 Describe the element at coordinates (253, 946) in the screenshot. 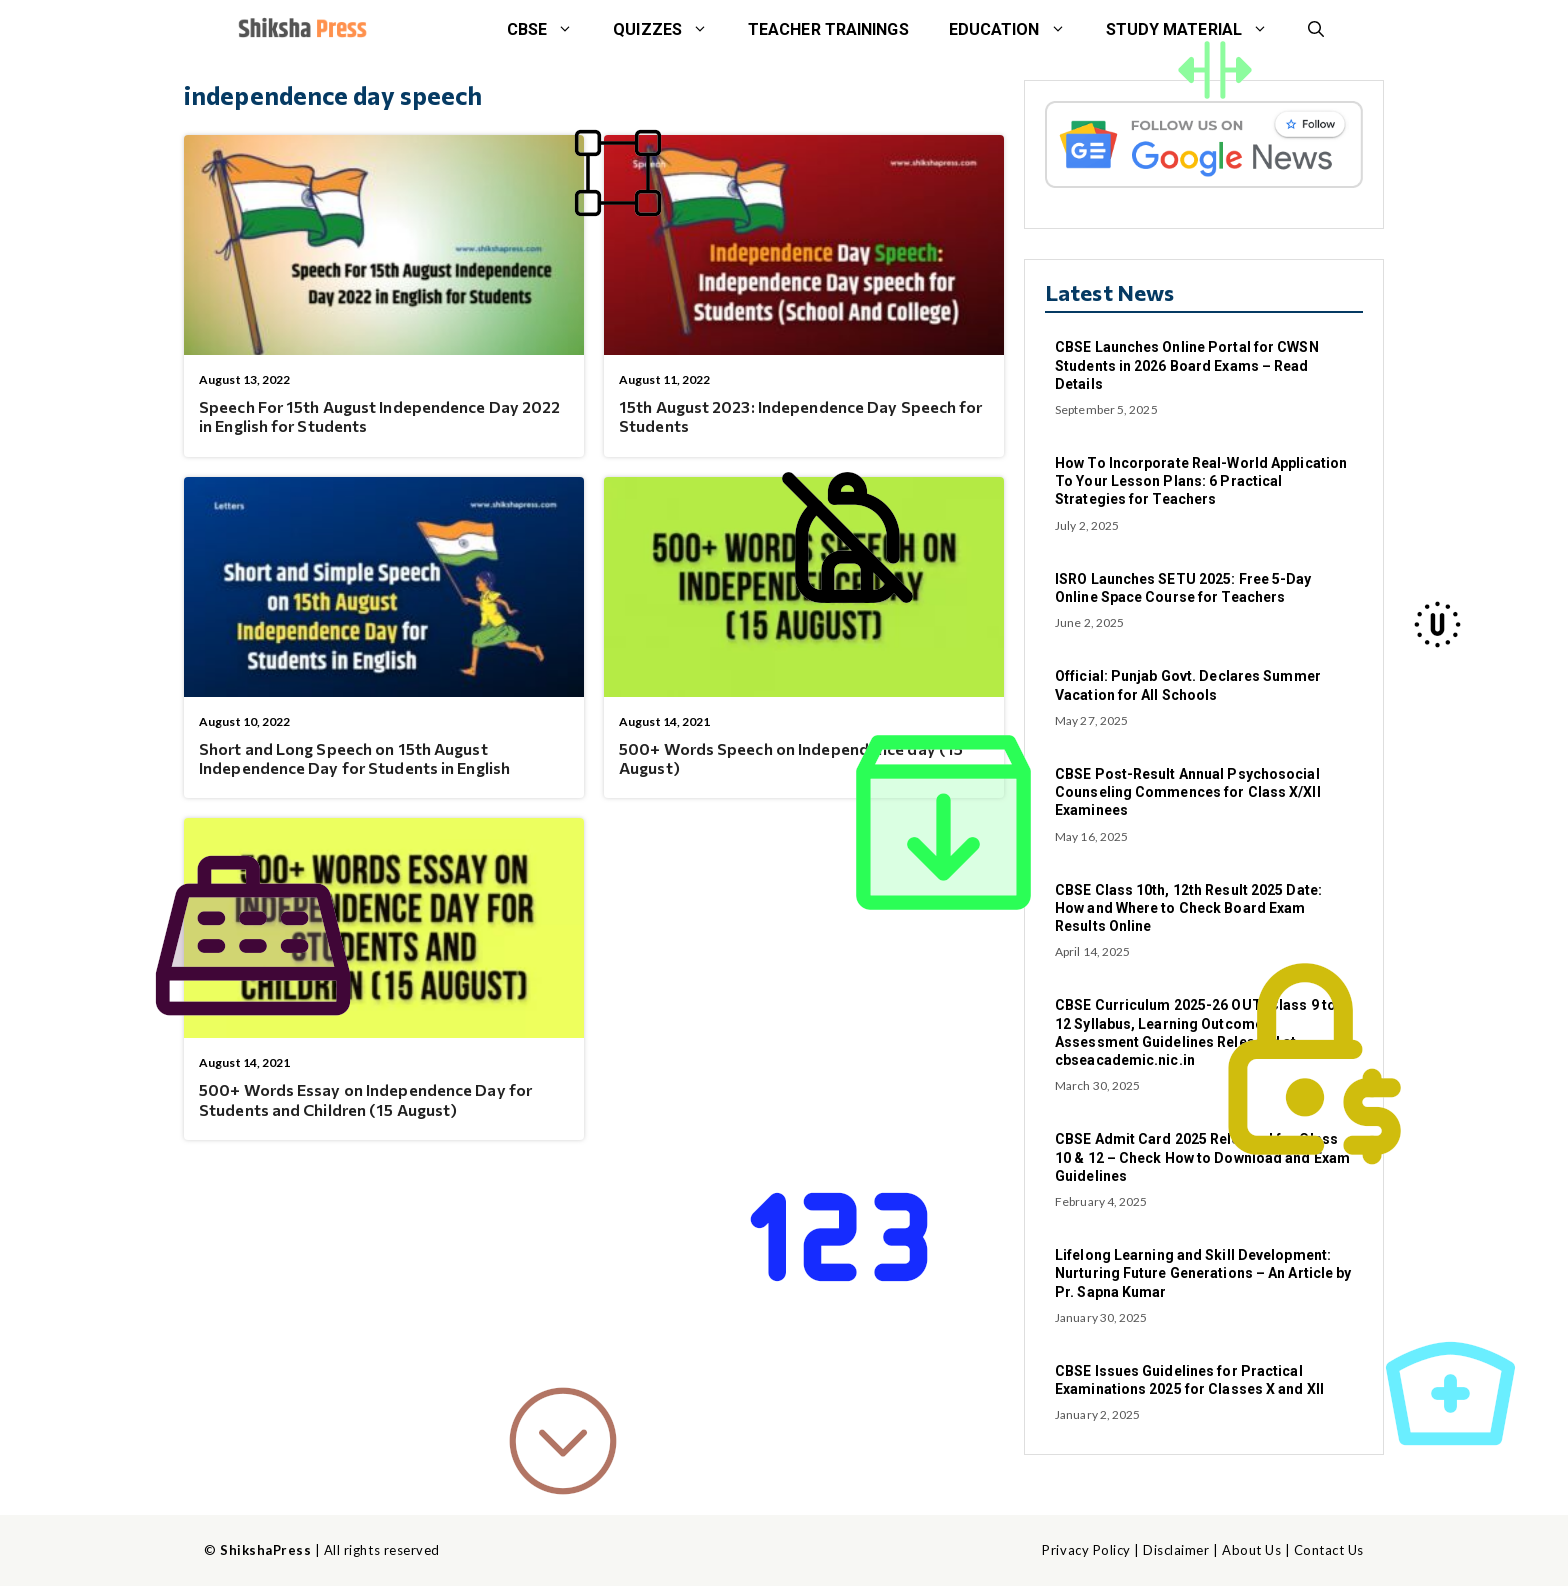

I see `access point of sale or checkout` at that location.